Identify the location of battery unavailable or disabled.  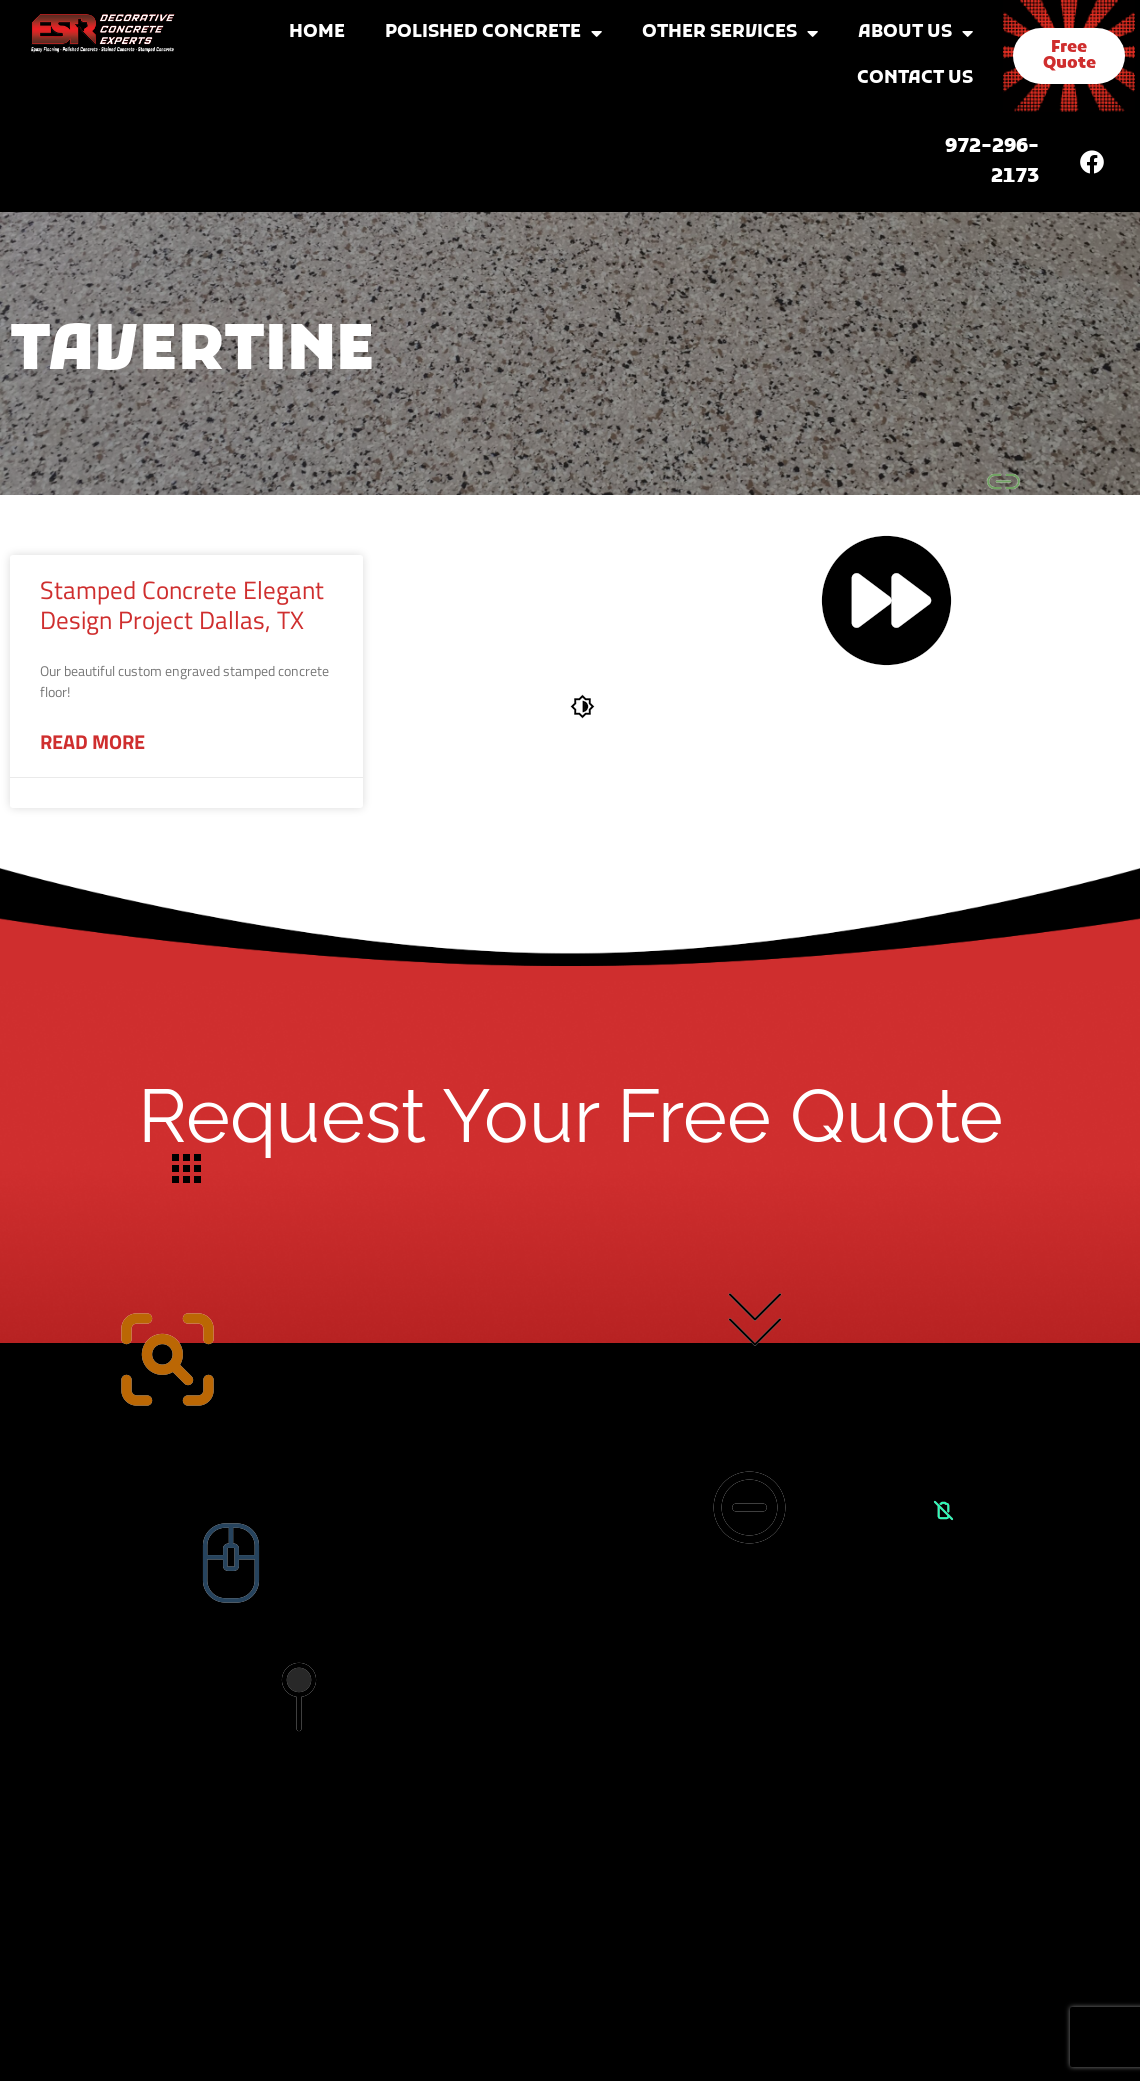
(943, 1510).